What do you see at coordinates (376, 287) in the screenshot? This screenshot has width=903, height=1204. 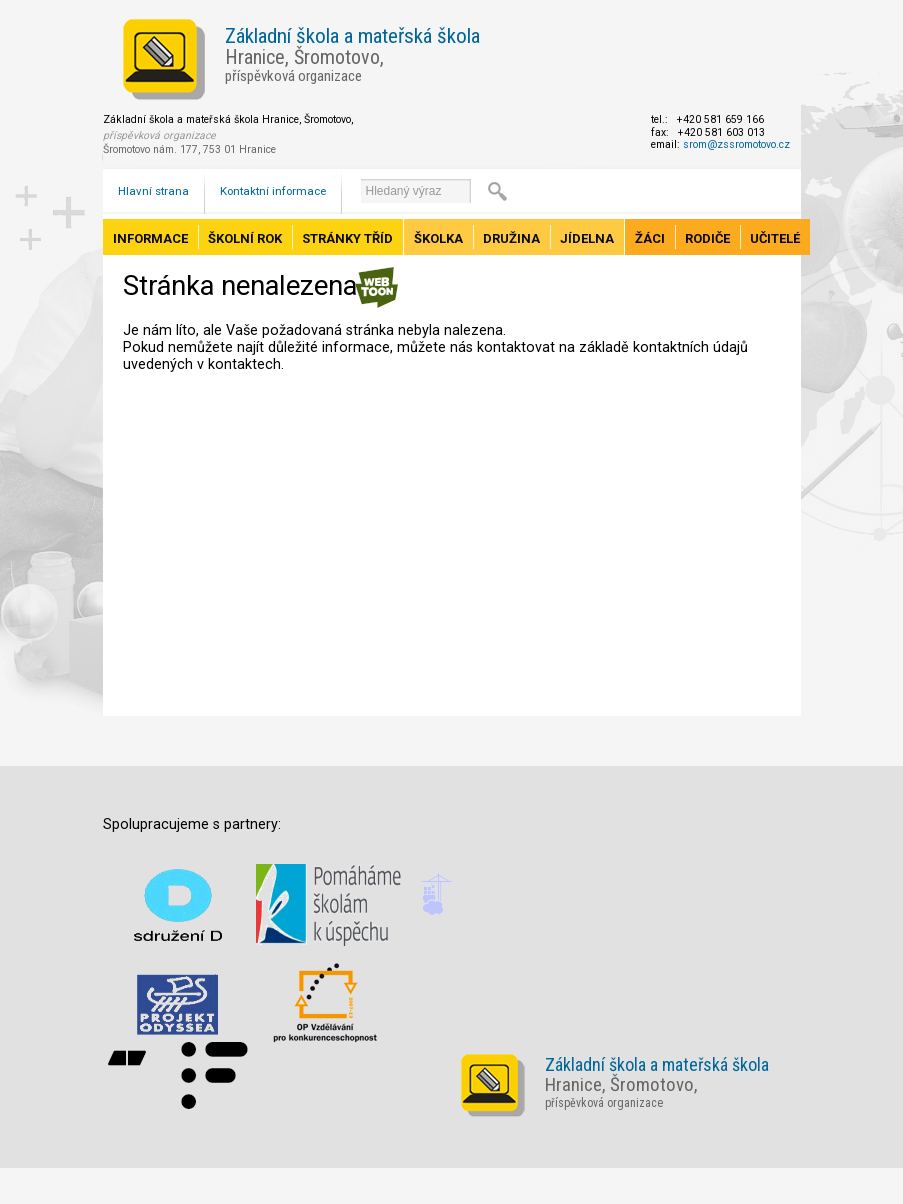 I see `open the Webtoon app` at bounding box center [376, 287].